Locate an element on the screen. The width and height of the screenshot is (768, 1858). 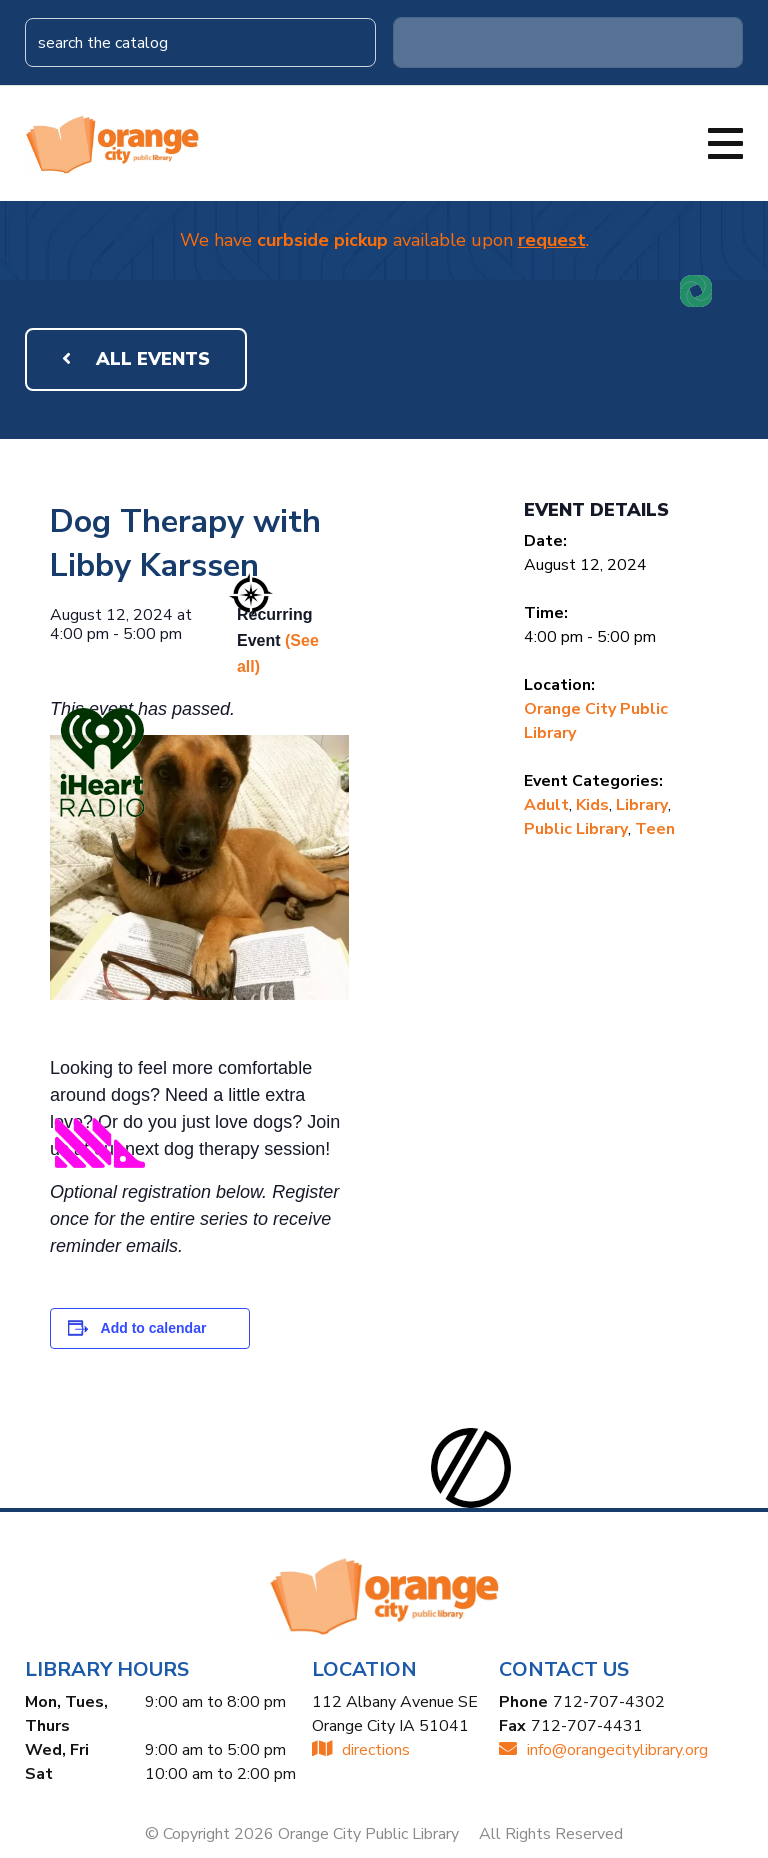
open ShareX screen capture application is located at coordinates (696, 291).